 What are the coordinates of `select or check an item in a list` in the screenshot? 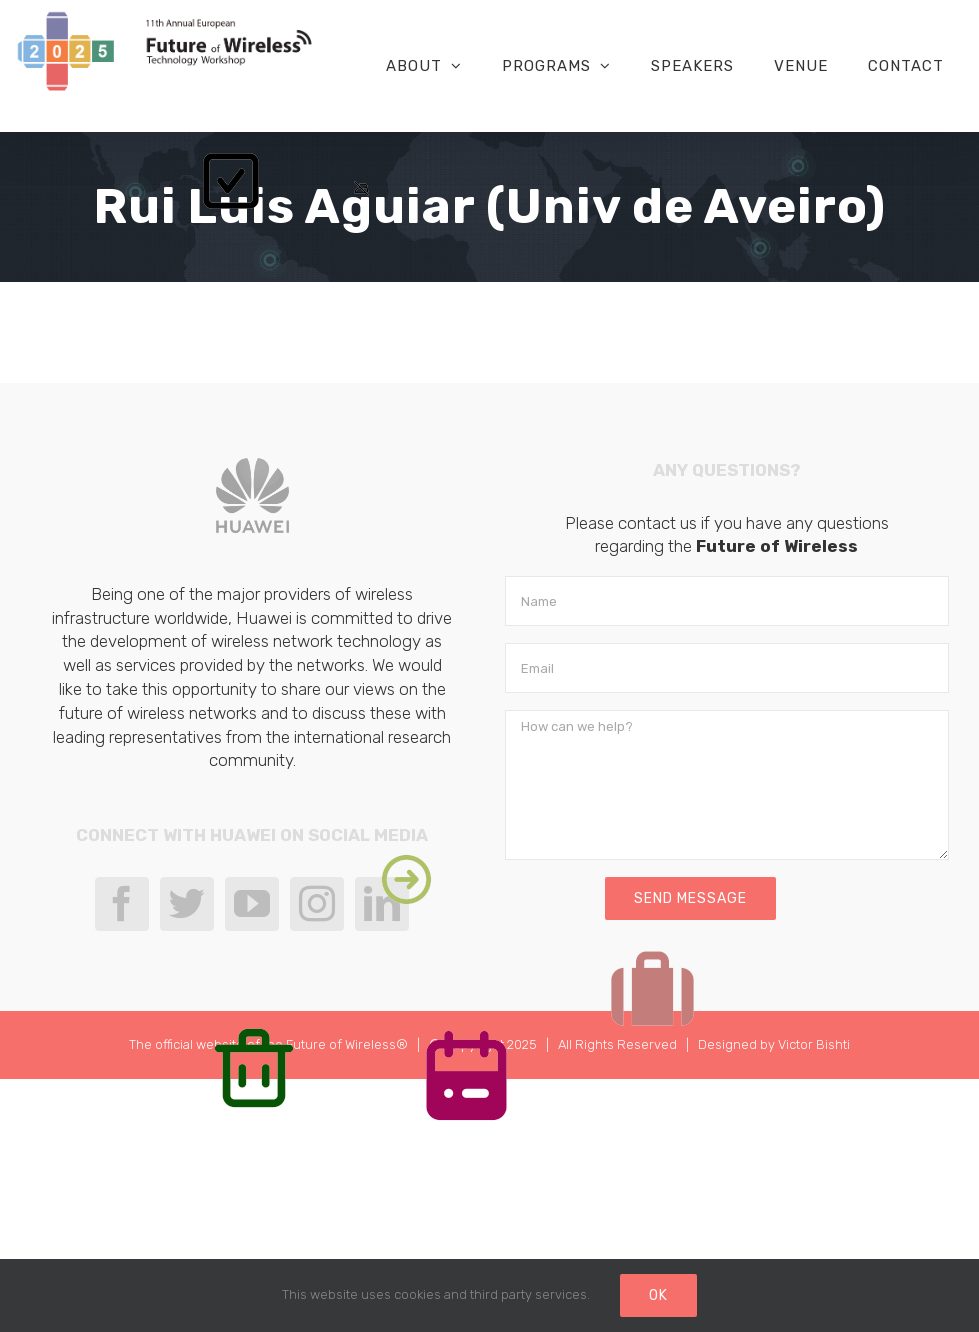 It's located at (231, 181).